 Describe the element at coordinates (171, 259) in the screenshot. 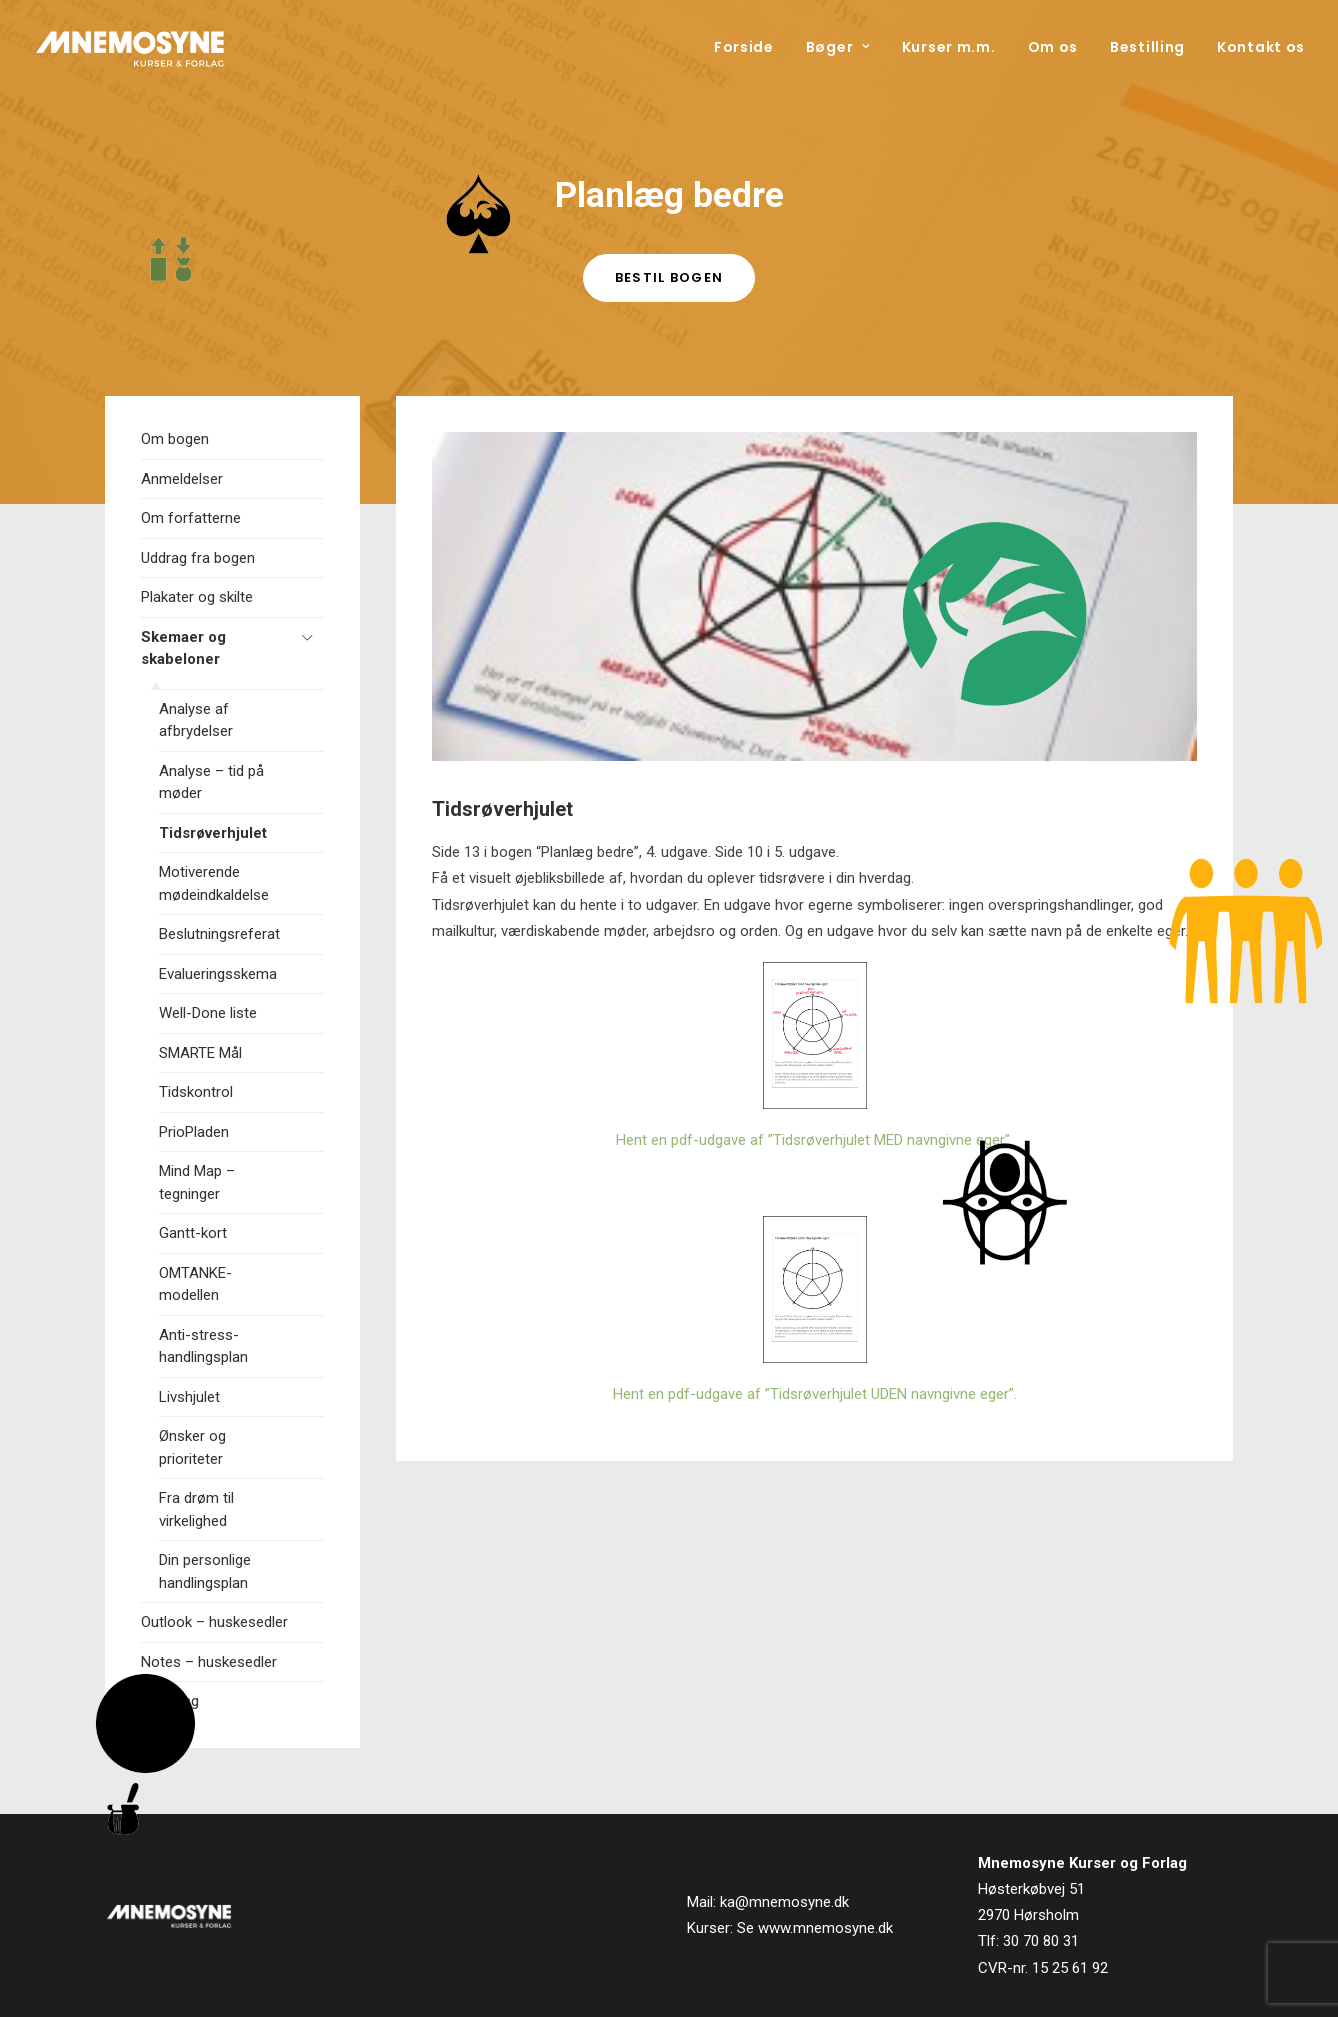

I see `sell or trade a card from your inventory` at that location.